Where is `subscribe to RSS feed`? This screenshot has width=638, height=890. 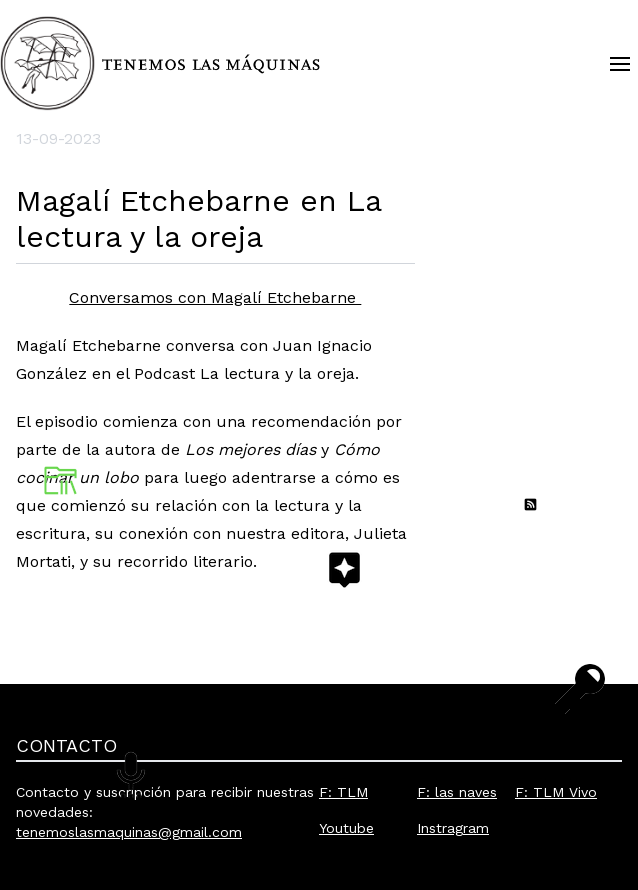 subscribe to RSS feed is located at coordinates (530, 504).